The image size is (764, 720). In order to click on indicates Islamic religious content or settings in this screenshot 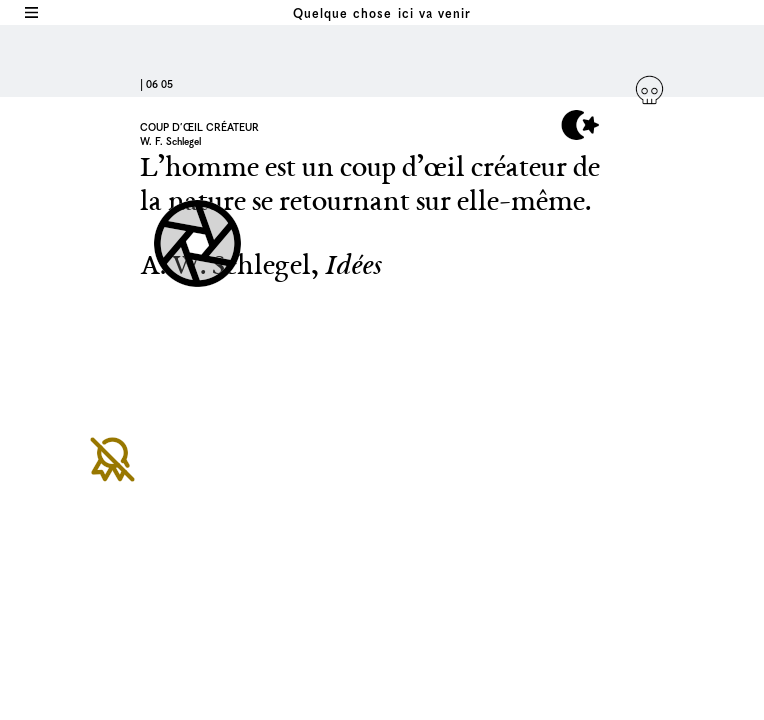, I will do `click(579, 125)`.